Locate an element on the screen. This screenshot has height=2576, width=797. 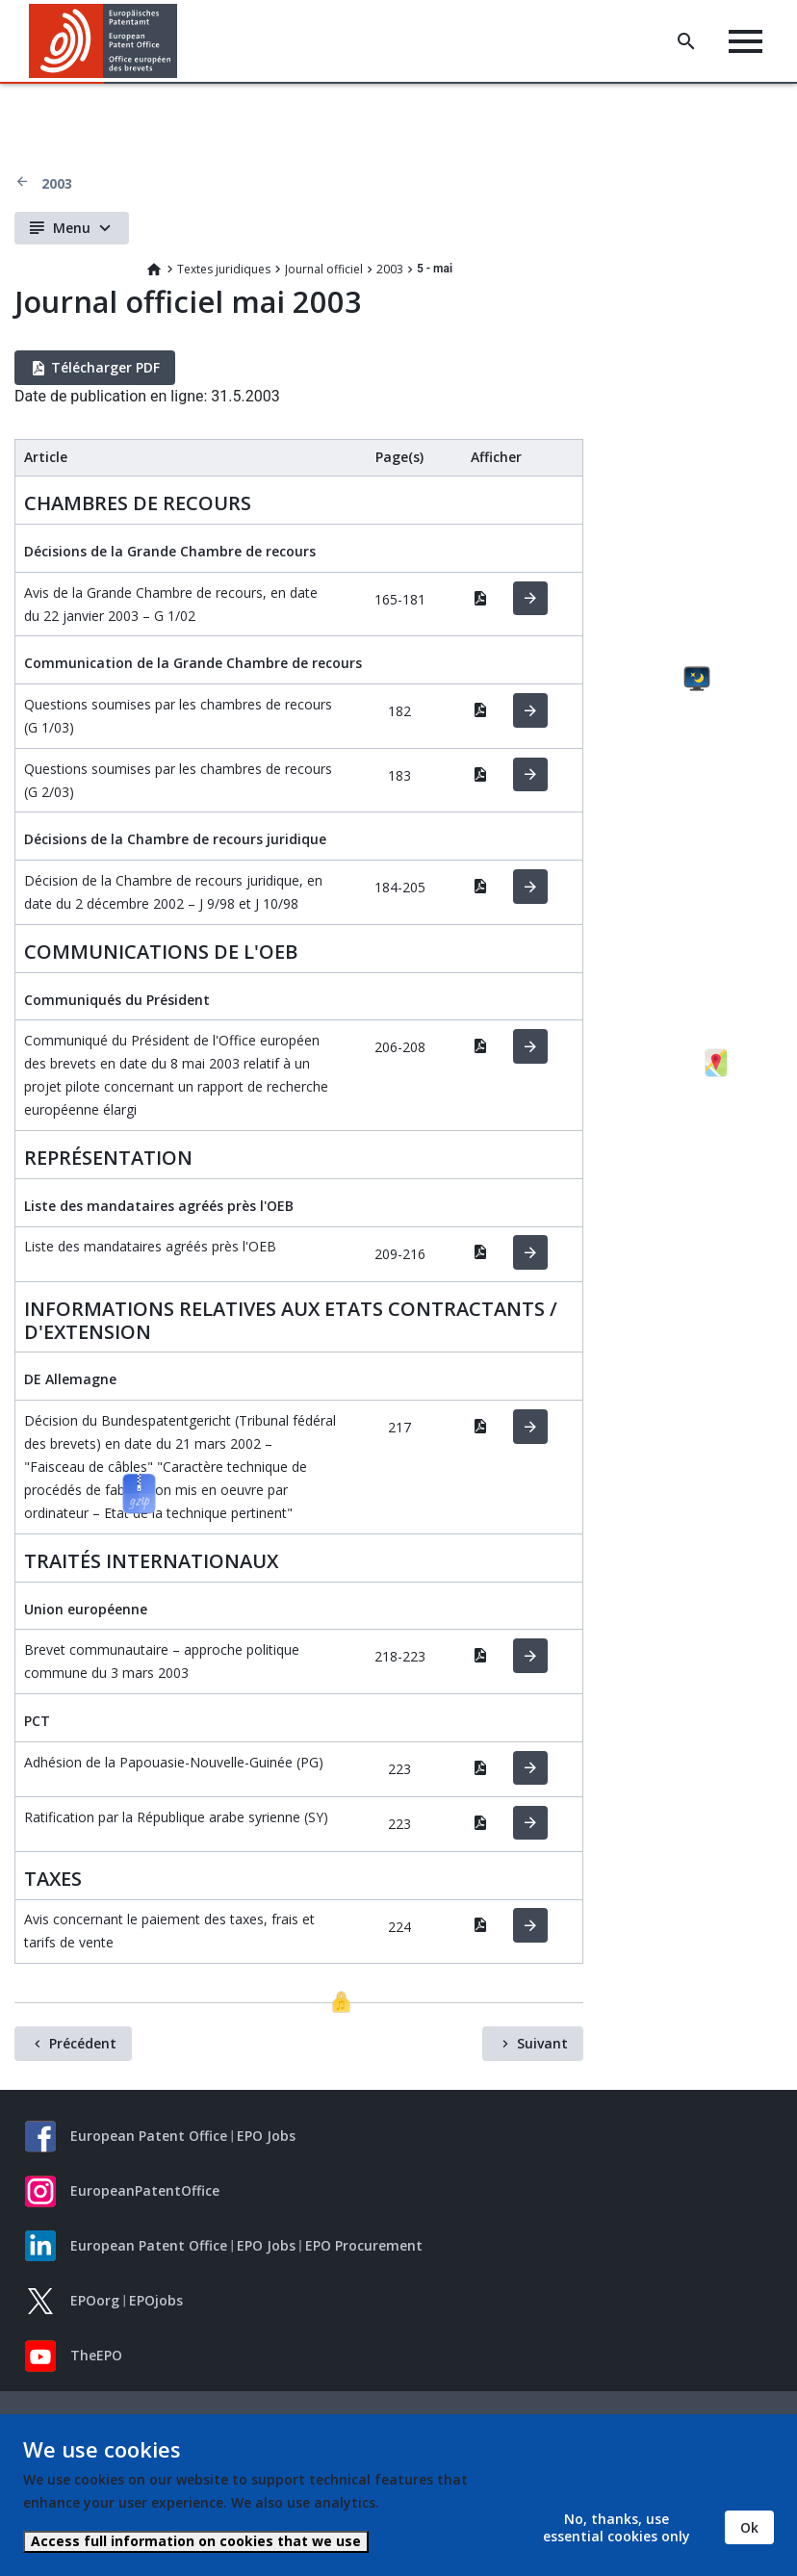
open EarTag music tagging application is located at coordinates (341, 2001).